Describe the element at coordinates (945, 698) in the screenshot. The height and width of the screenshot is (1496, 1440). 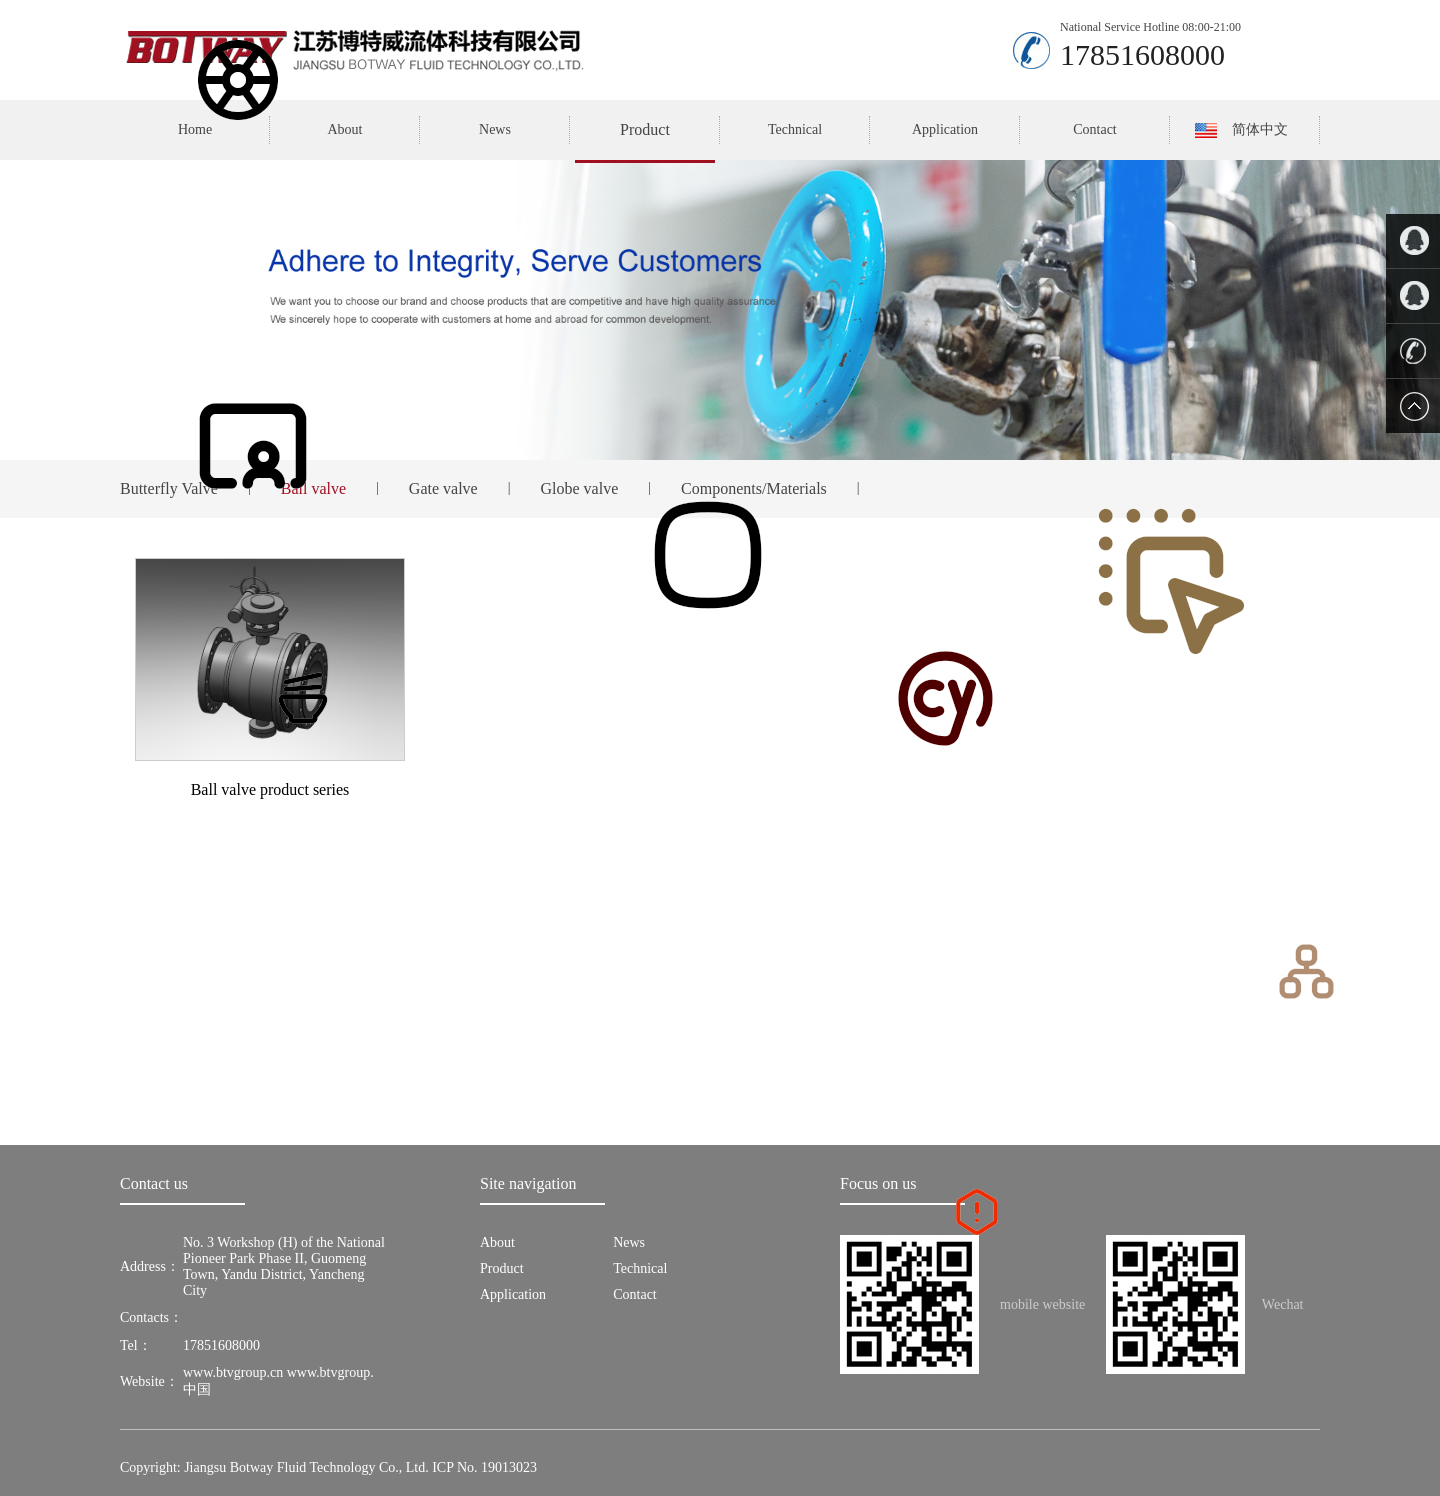
I see `cypress testing framework logo` at that location.